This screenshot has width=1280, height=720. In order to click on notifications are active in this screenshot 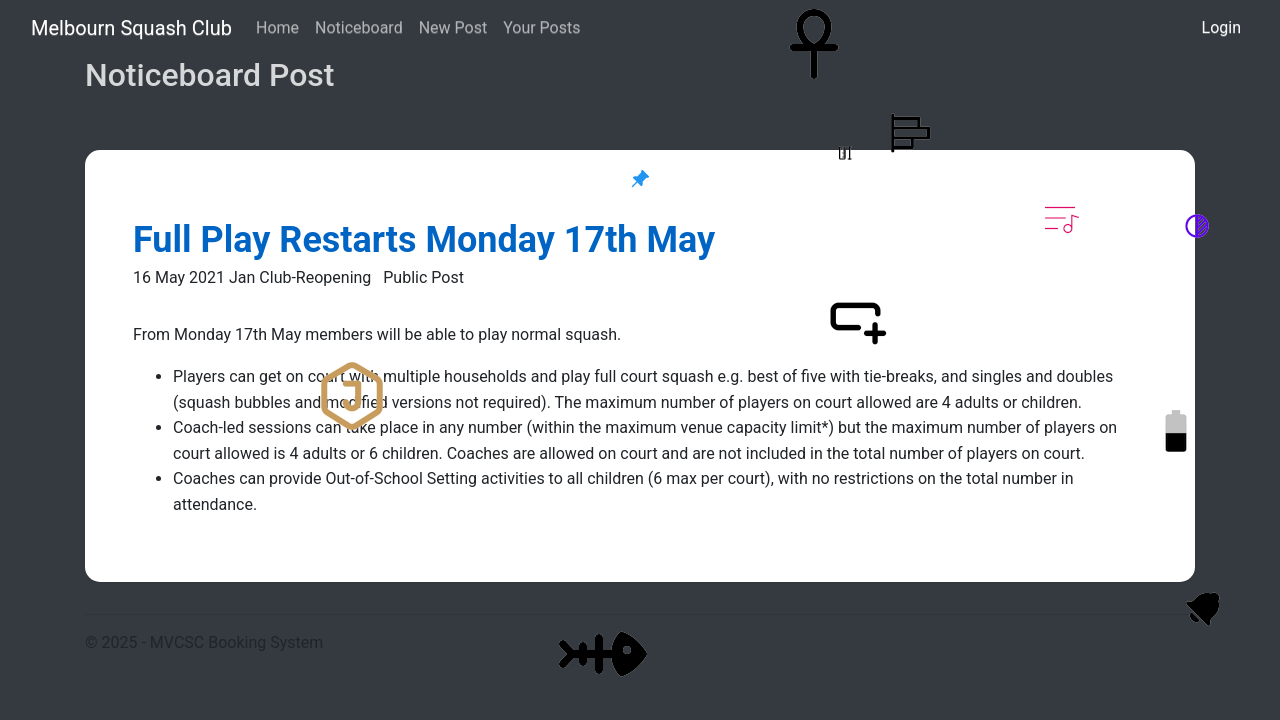, I will do `click(1203, 609)`.